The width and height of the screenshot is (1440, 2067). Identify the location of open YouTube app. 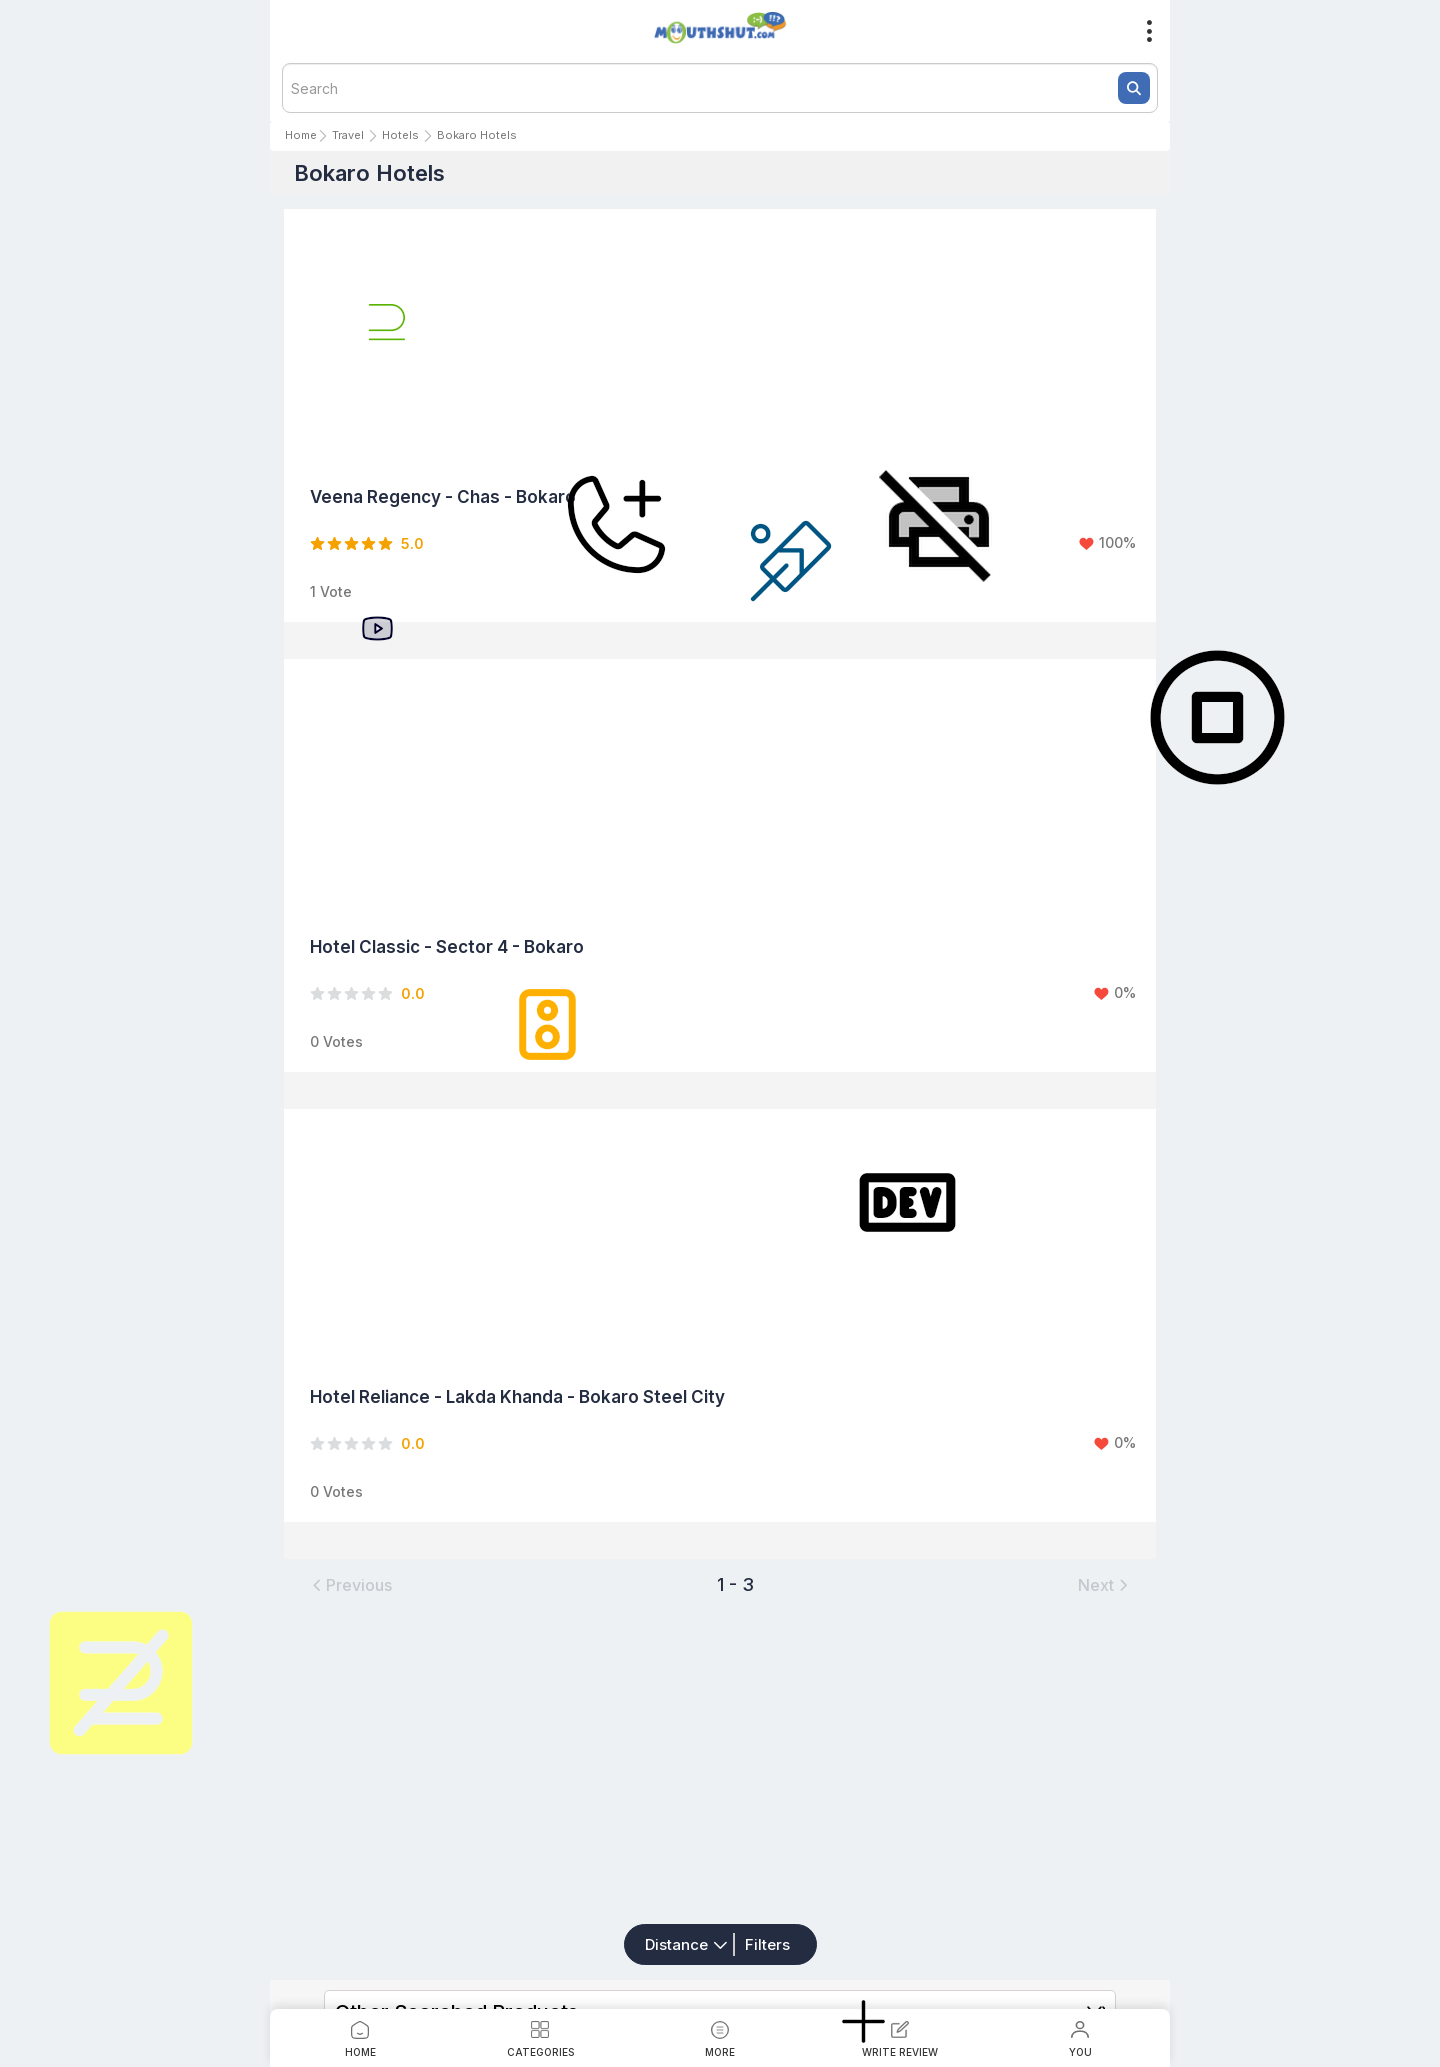
(377, 628).